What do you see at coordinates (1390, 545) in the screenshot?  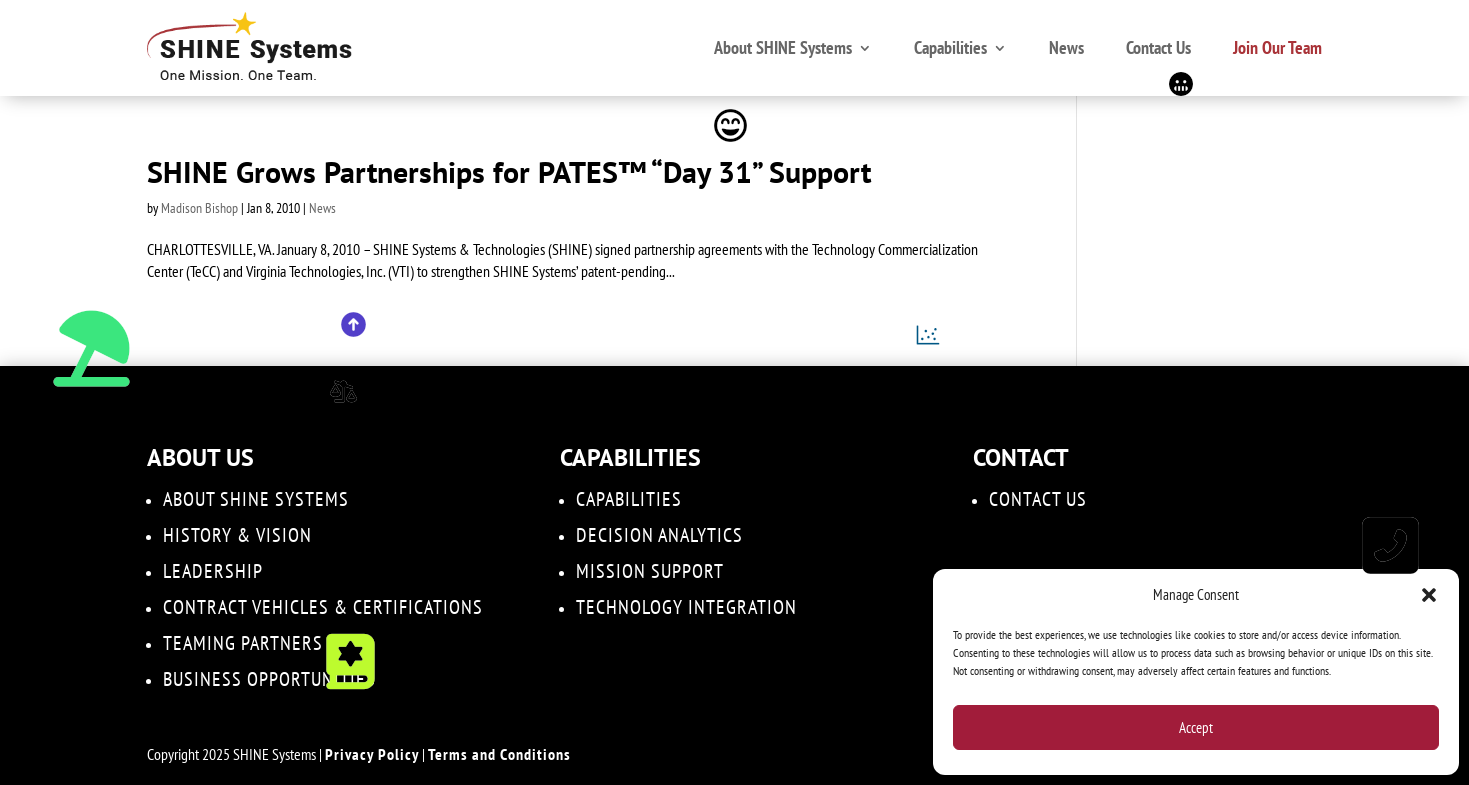 I see `make or receive a phone call` at bounding box center [1390, 545].